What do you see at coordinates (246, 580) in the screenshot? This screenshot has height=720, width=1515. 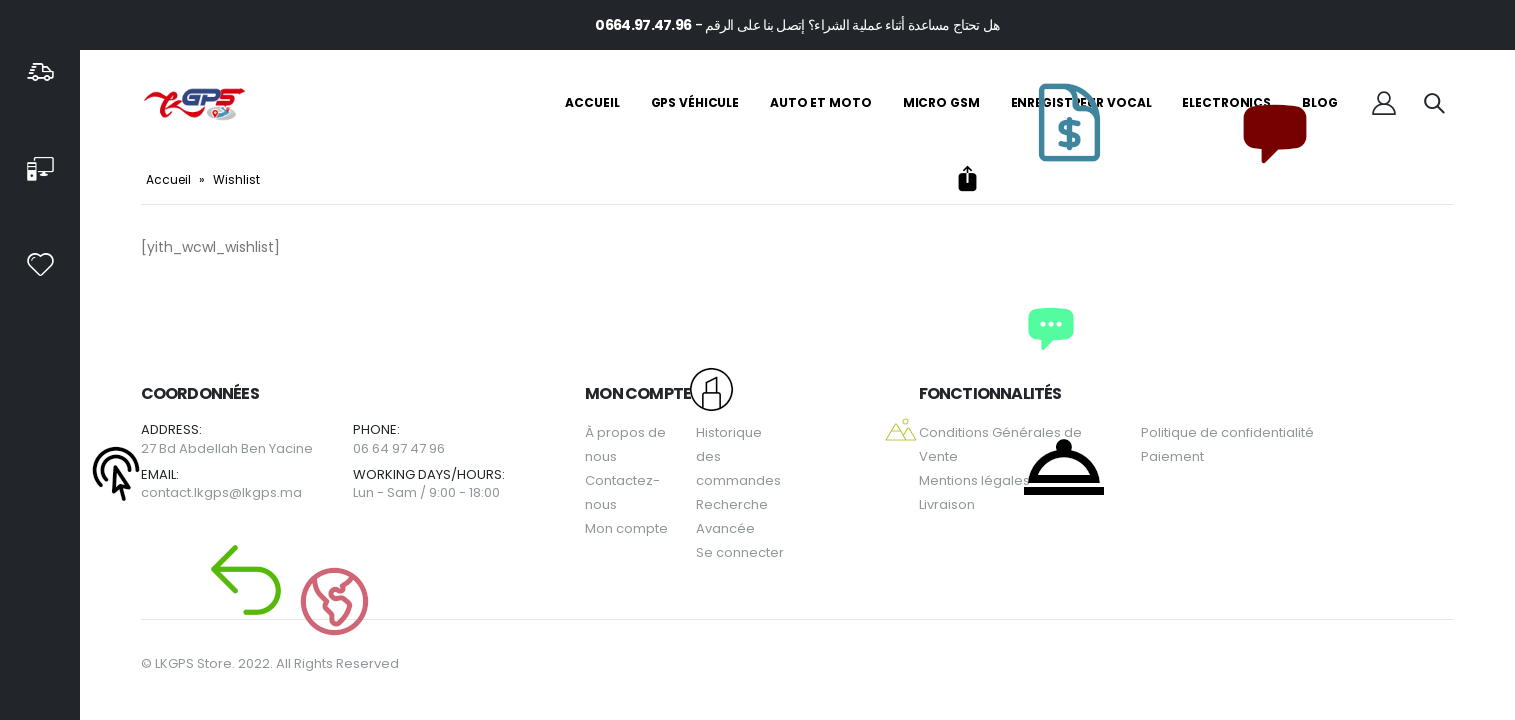 I see `undo the last action` at bounding box center [246, 580].